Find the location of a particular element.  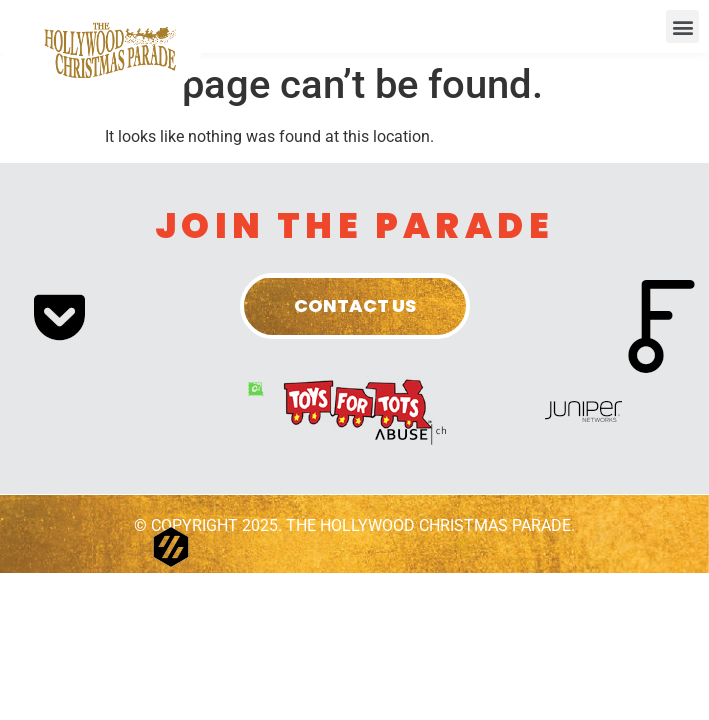

open Electron Fiddle app is located at coordinates (661, 326).